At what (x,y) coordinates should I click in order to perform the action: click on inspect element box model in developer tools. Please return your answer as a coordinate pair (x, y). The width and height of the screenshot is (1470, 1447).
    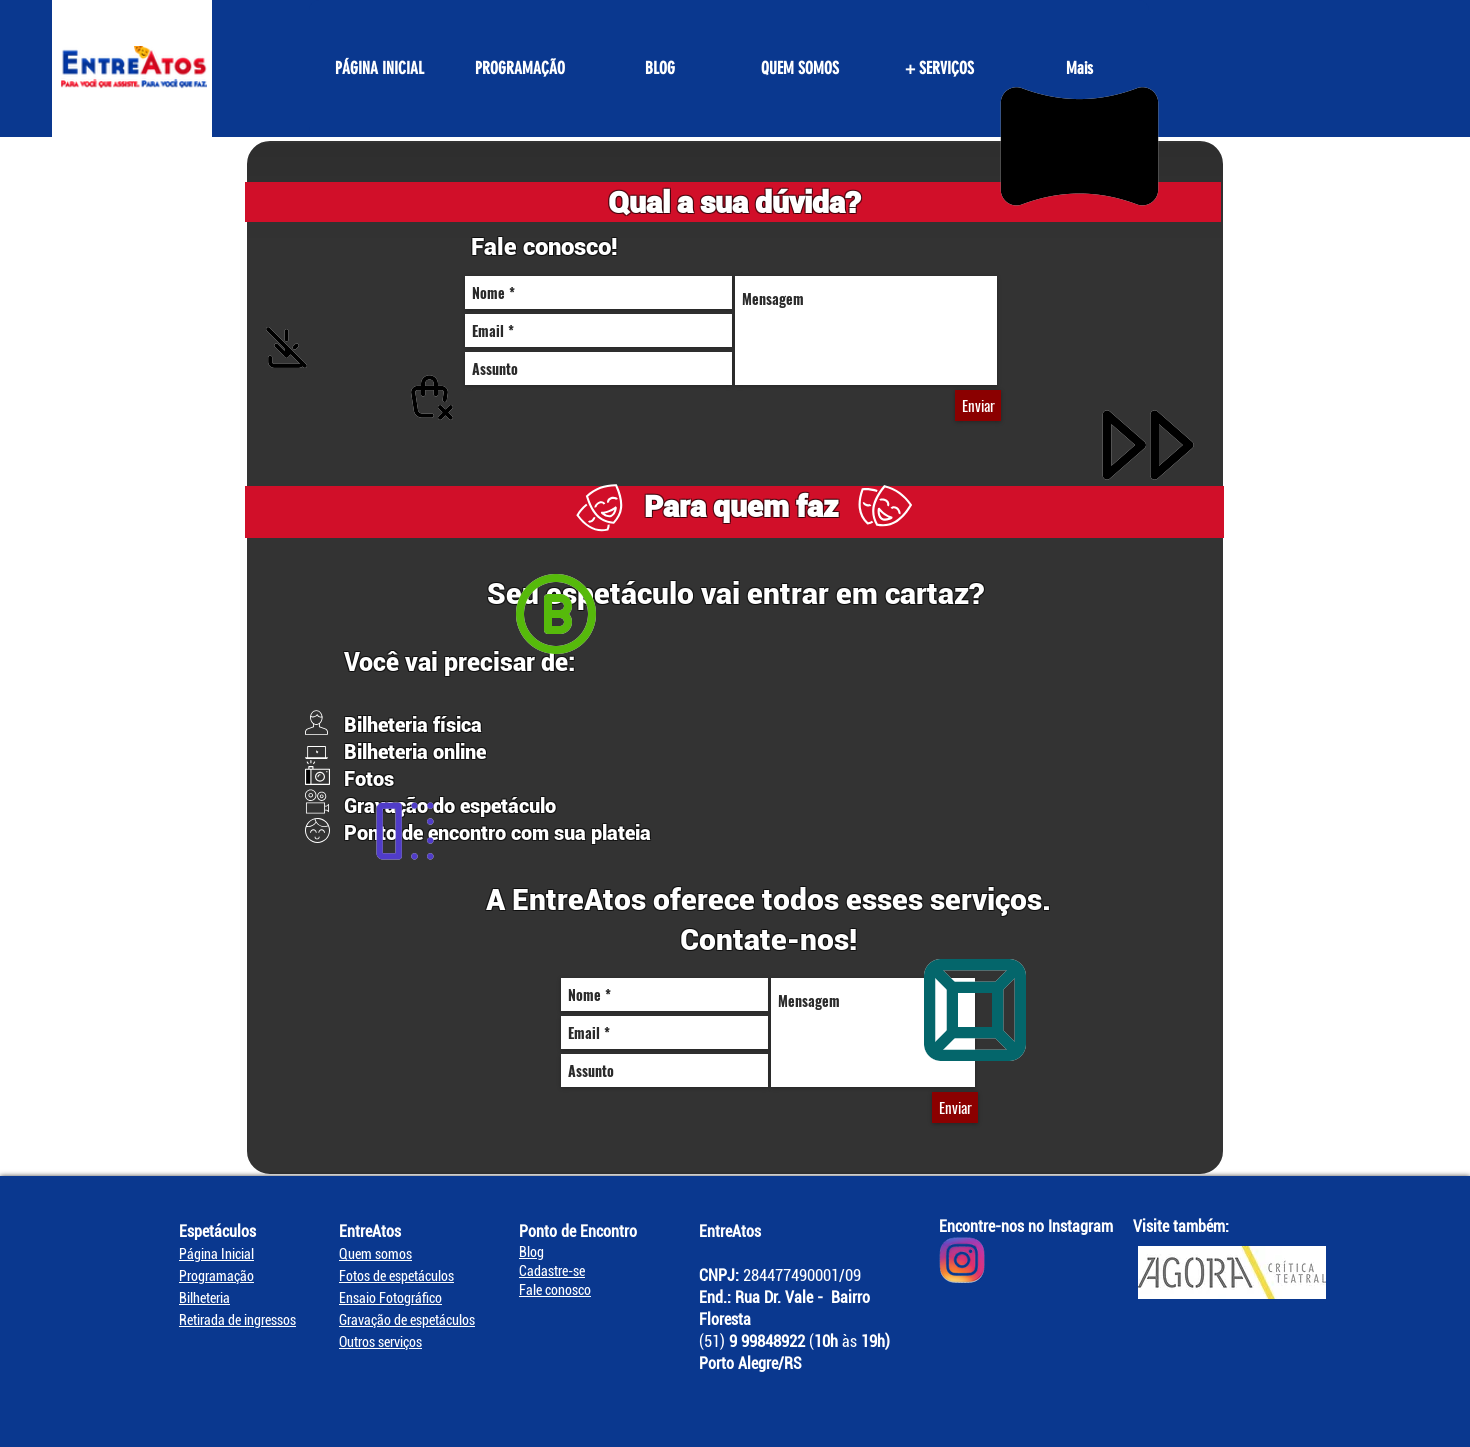
    Looking at the image, I should click on (975, 1010).